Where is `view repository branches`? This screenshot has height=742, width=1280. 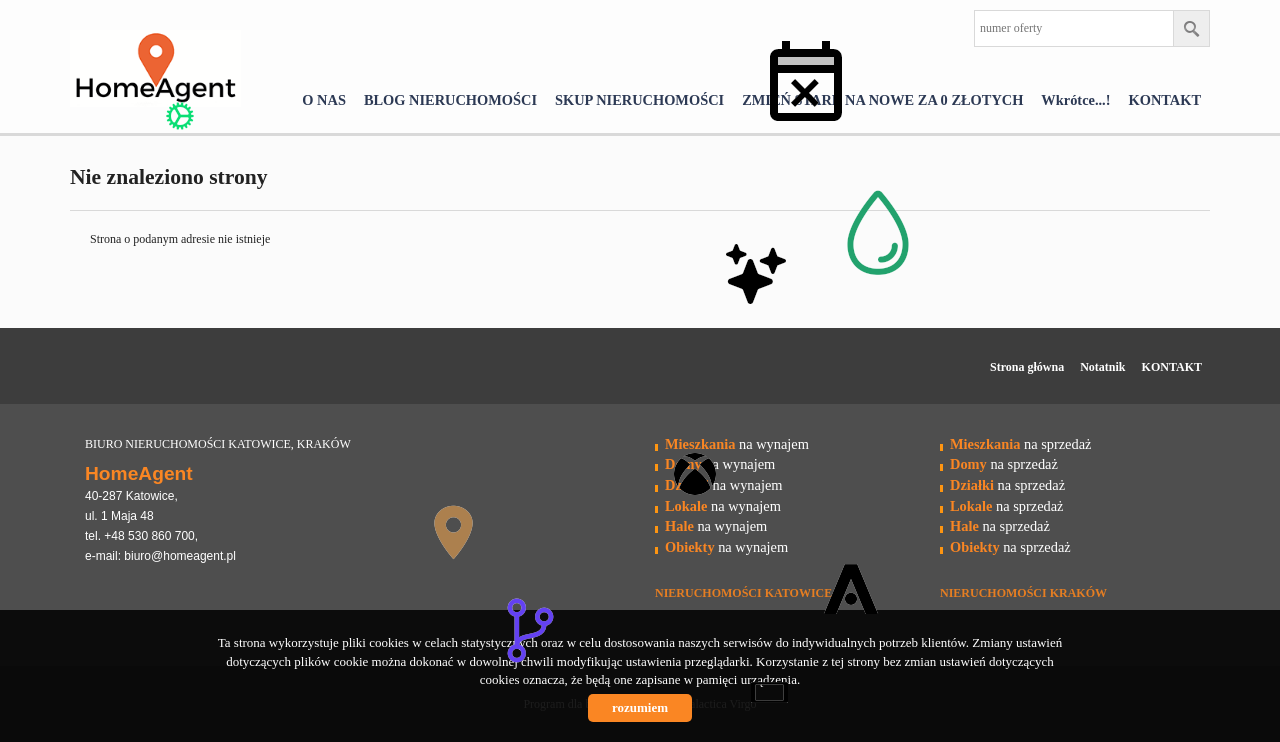 view repository branches is located at coordinates (530, 630).